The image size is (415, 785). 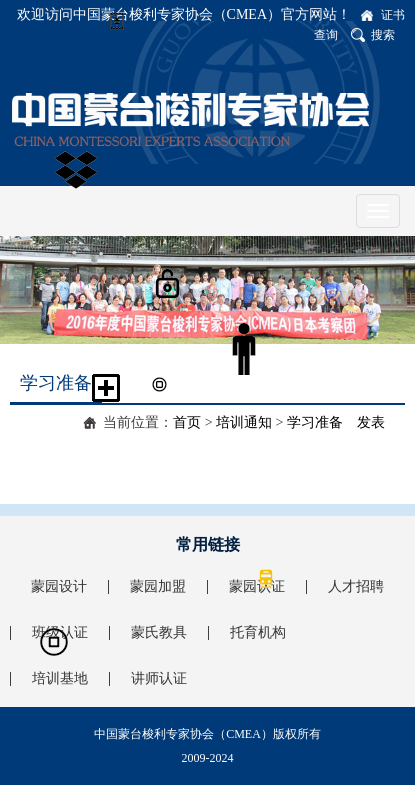 What do you see at coordinates (167, 283) in the screenshot?
I see `unlock a secured item or account` at bounding box center [167, 283].